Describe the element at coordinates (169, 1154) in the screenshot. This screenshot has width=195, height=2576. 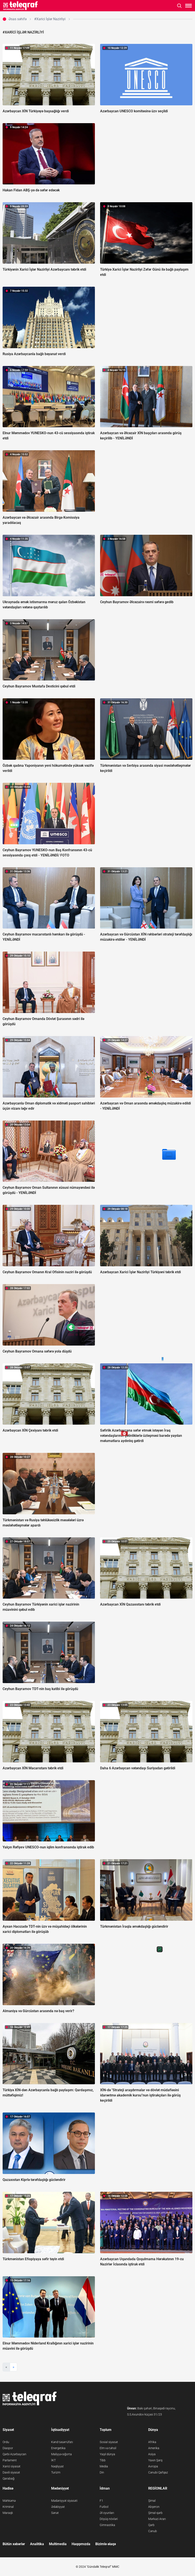
I see `open desktop folder` at that location.